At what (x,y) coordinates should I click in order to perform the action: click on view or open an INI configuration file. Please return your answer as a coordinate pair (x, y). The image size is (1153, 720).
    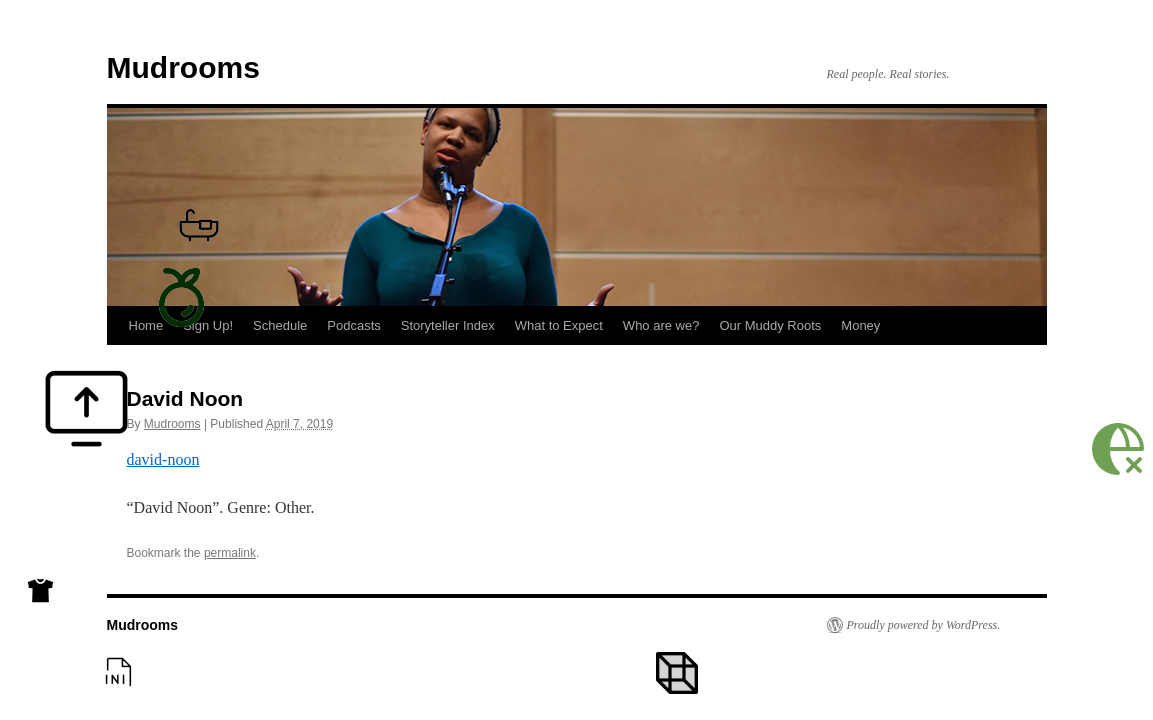
    Looking at the image, I should click on (119, 672).